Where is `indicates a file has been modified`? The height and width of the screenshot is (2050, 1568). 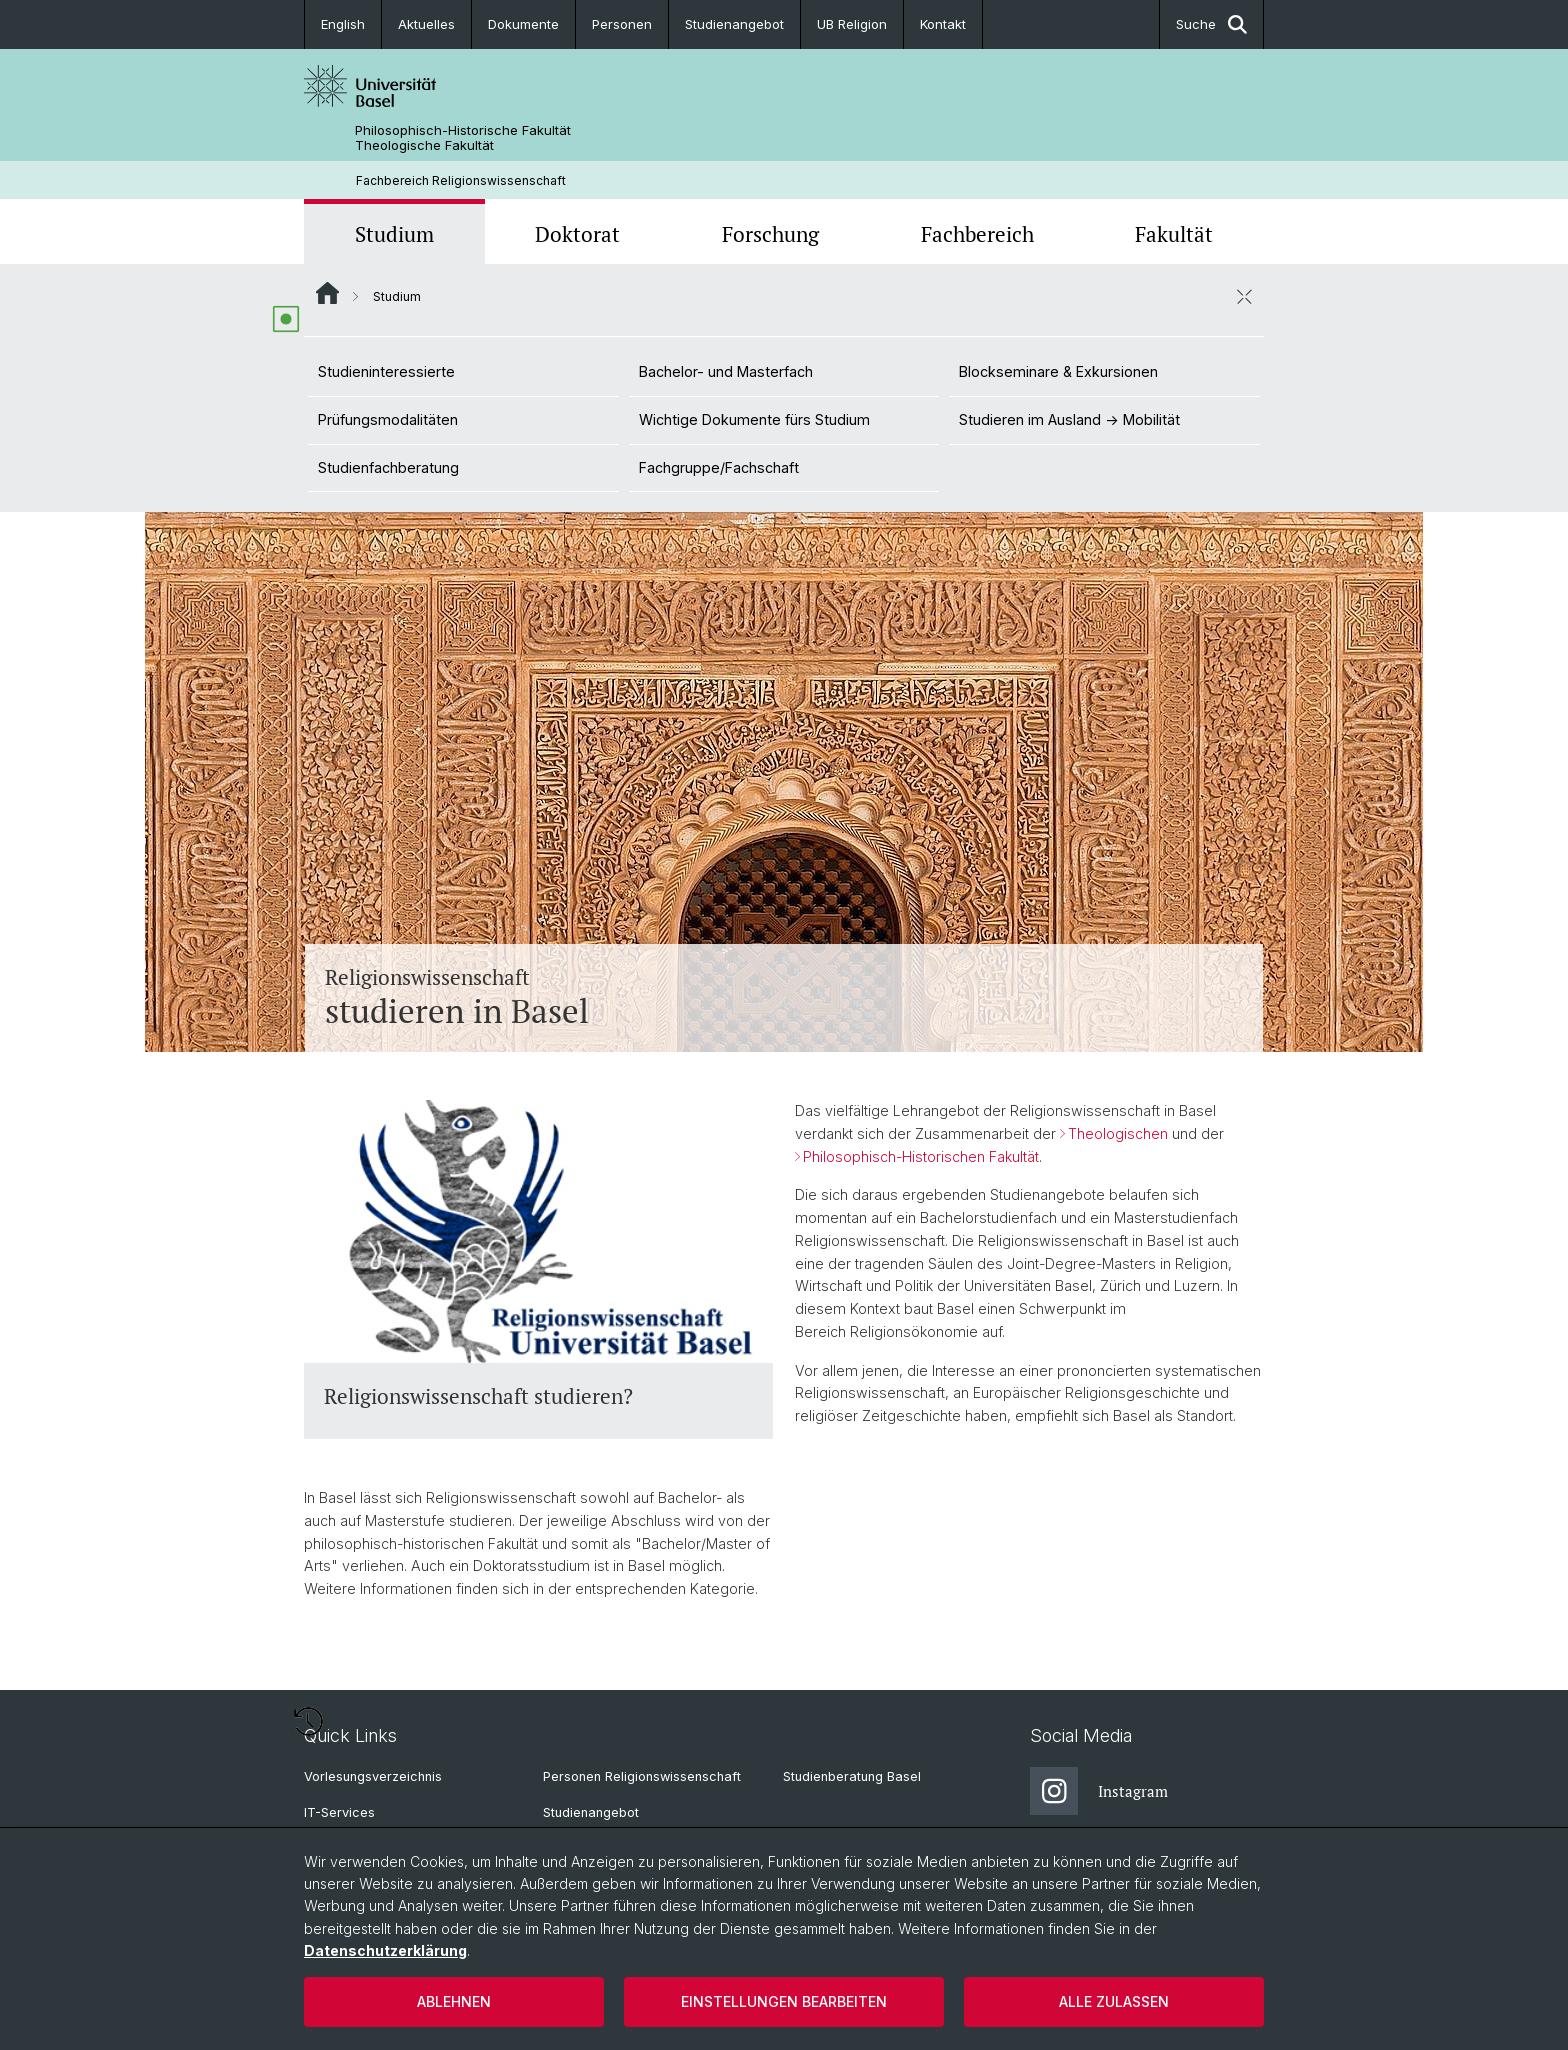
indicates a file has been modified is located at coordinates (286, 319).